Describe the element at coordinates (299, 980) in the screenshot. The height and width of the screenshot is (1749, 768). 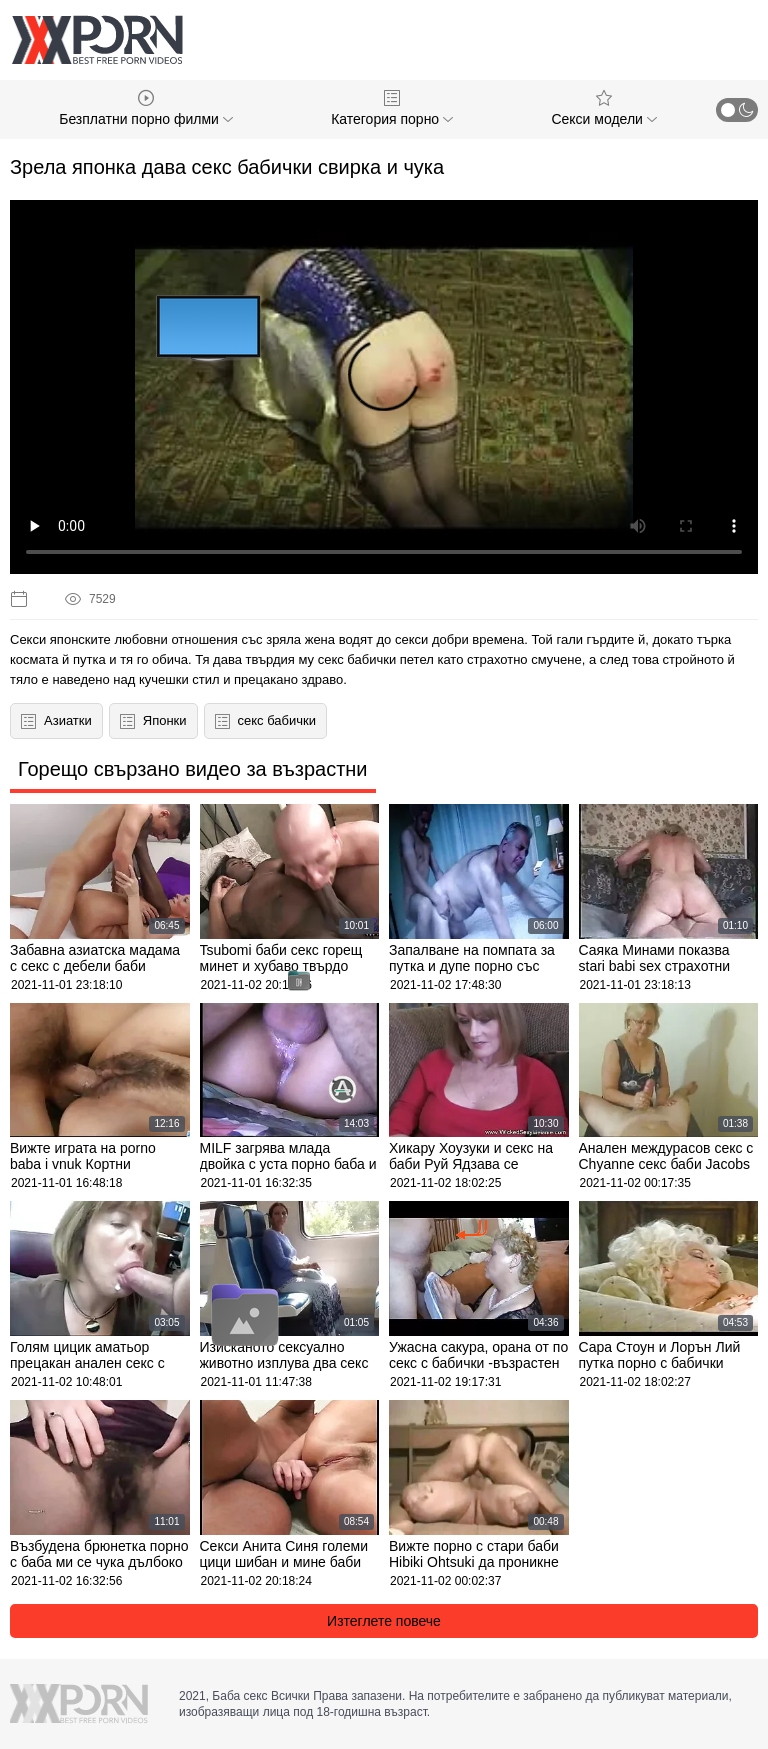
I see `access your templates folder` at that location.